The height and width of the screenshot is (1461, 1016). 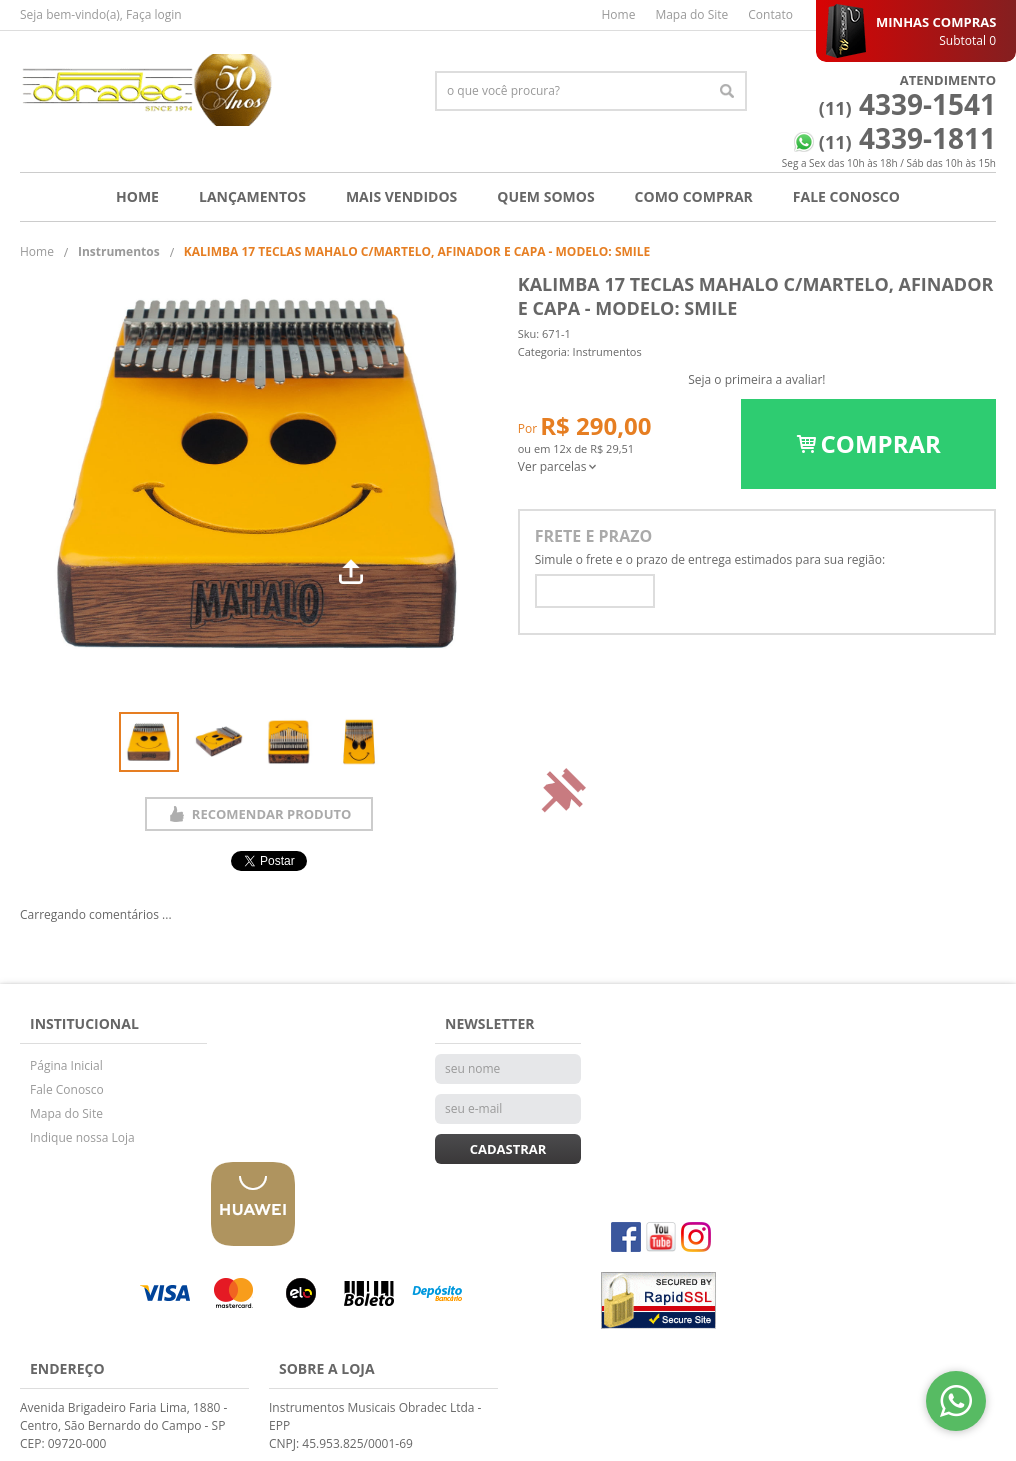 What do you see at coordinates (562, 792) in the screenshot?
I see `unpin a saved location` at bounding box center [562, 792].